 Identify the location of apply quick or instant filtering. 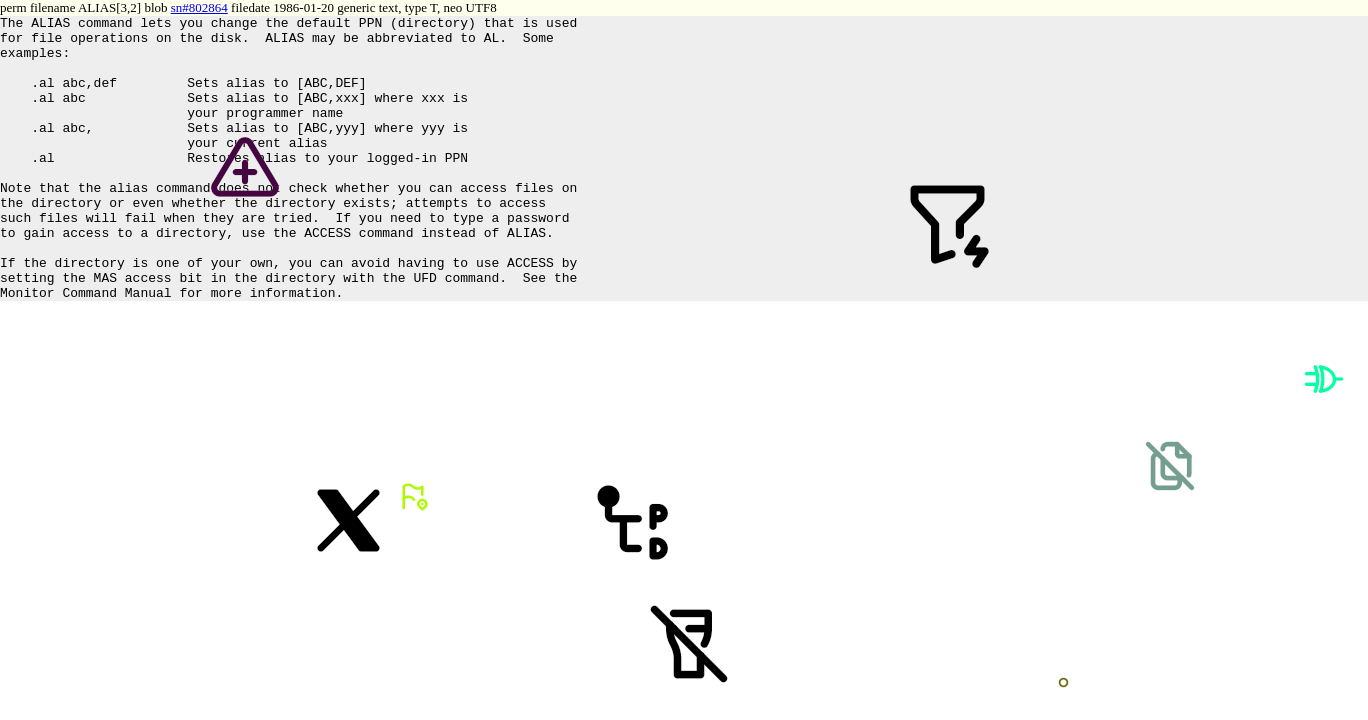
(947, 222).